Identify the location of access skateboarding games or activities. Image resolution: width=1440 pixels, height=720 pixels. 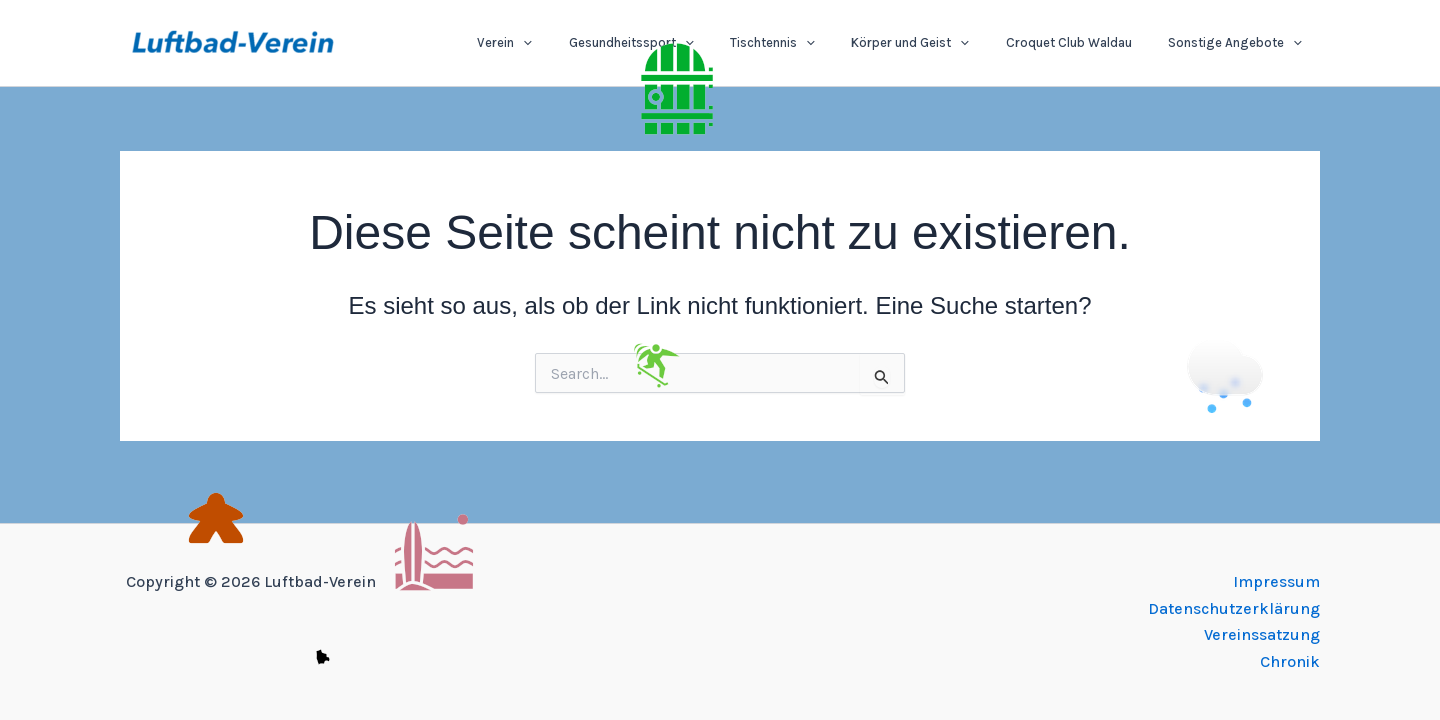
(657, 366).